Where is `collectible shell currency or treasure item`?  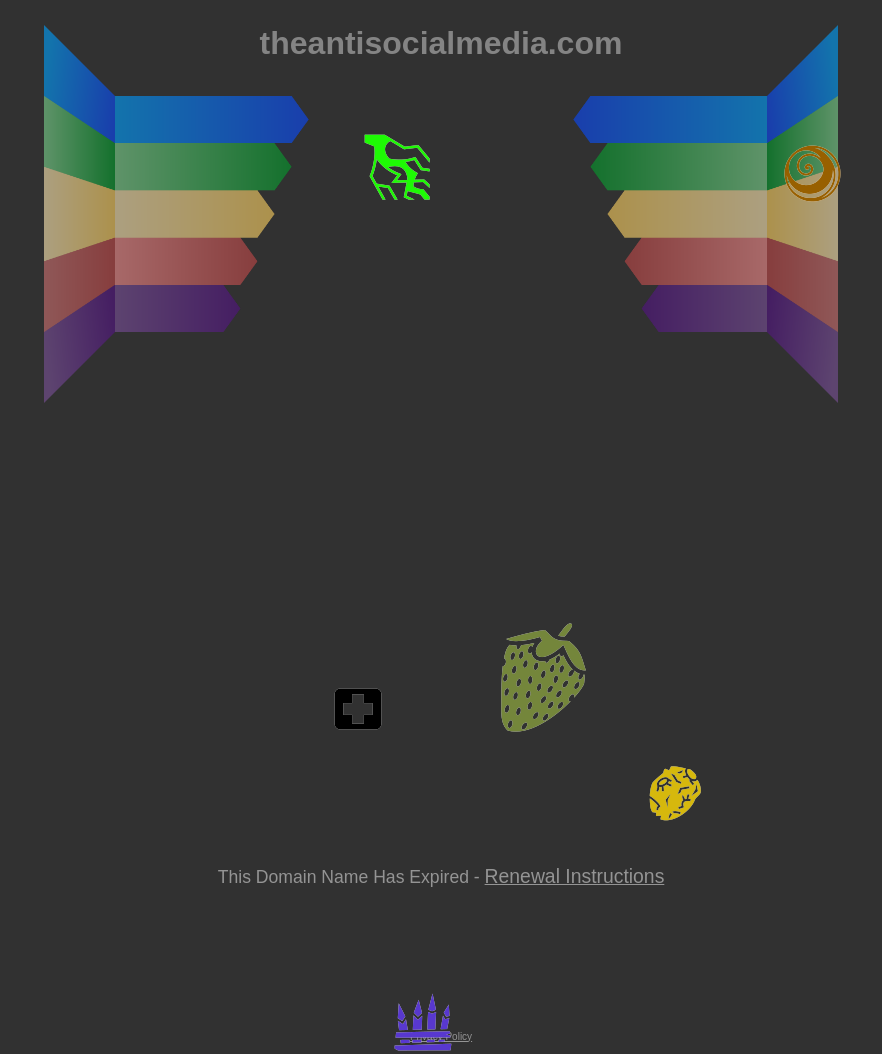 collectible shell currency or treasure item is located at coordinates (812, 173).